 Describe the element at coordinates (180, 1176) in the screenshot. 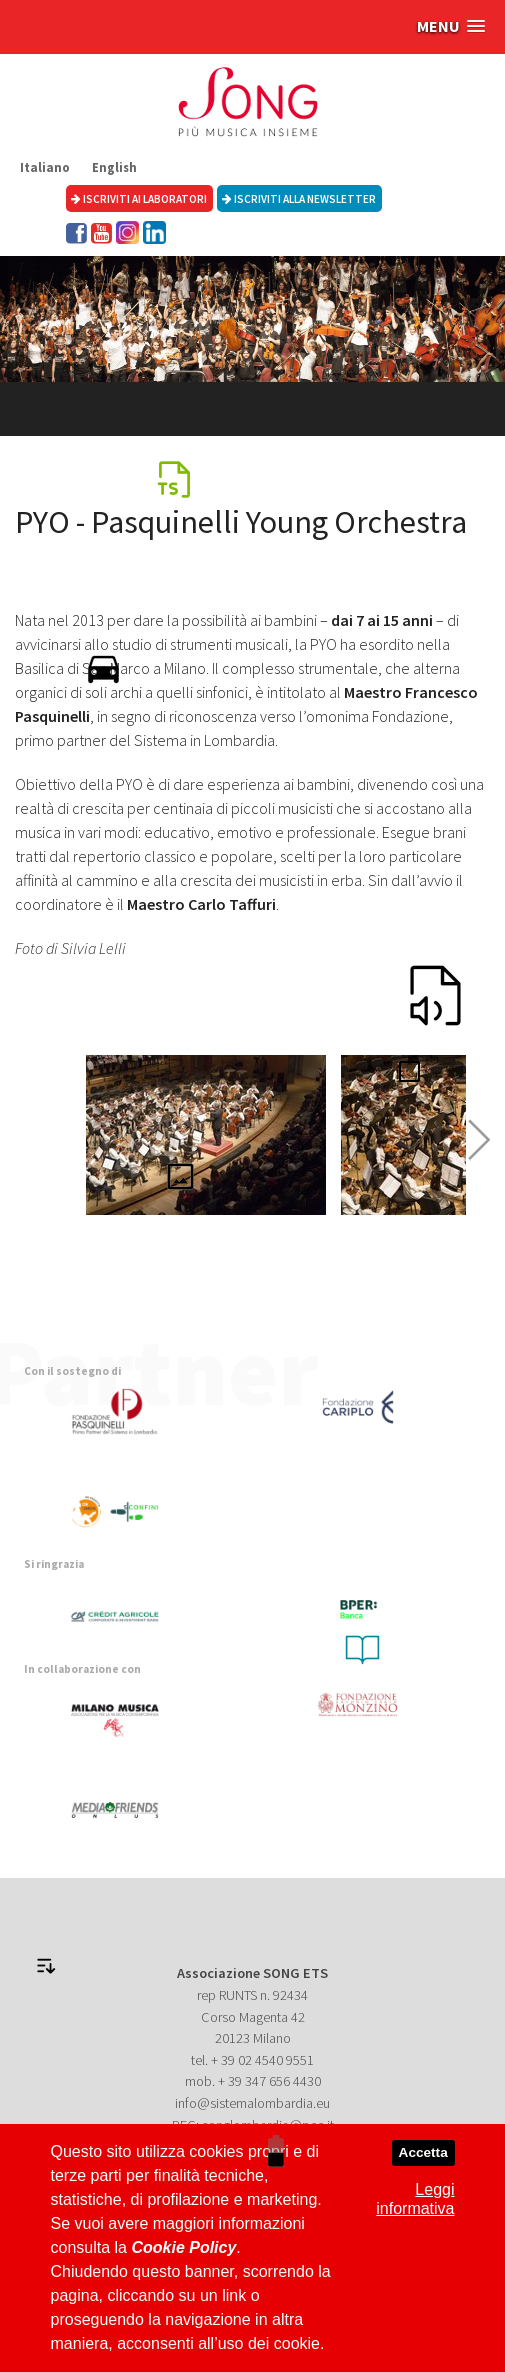

I see `view original image without cropping` at that location.